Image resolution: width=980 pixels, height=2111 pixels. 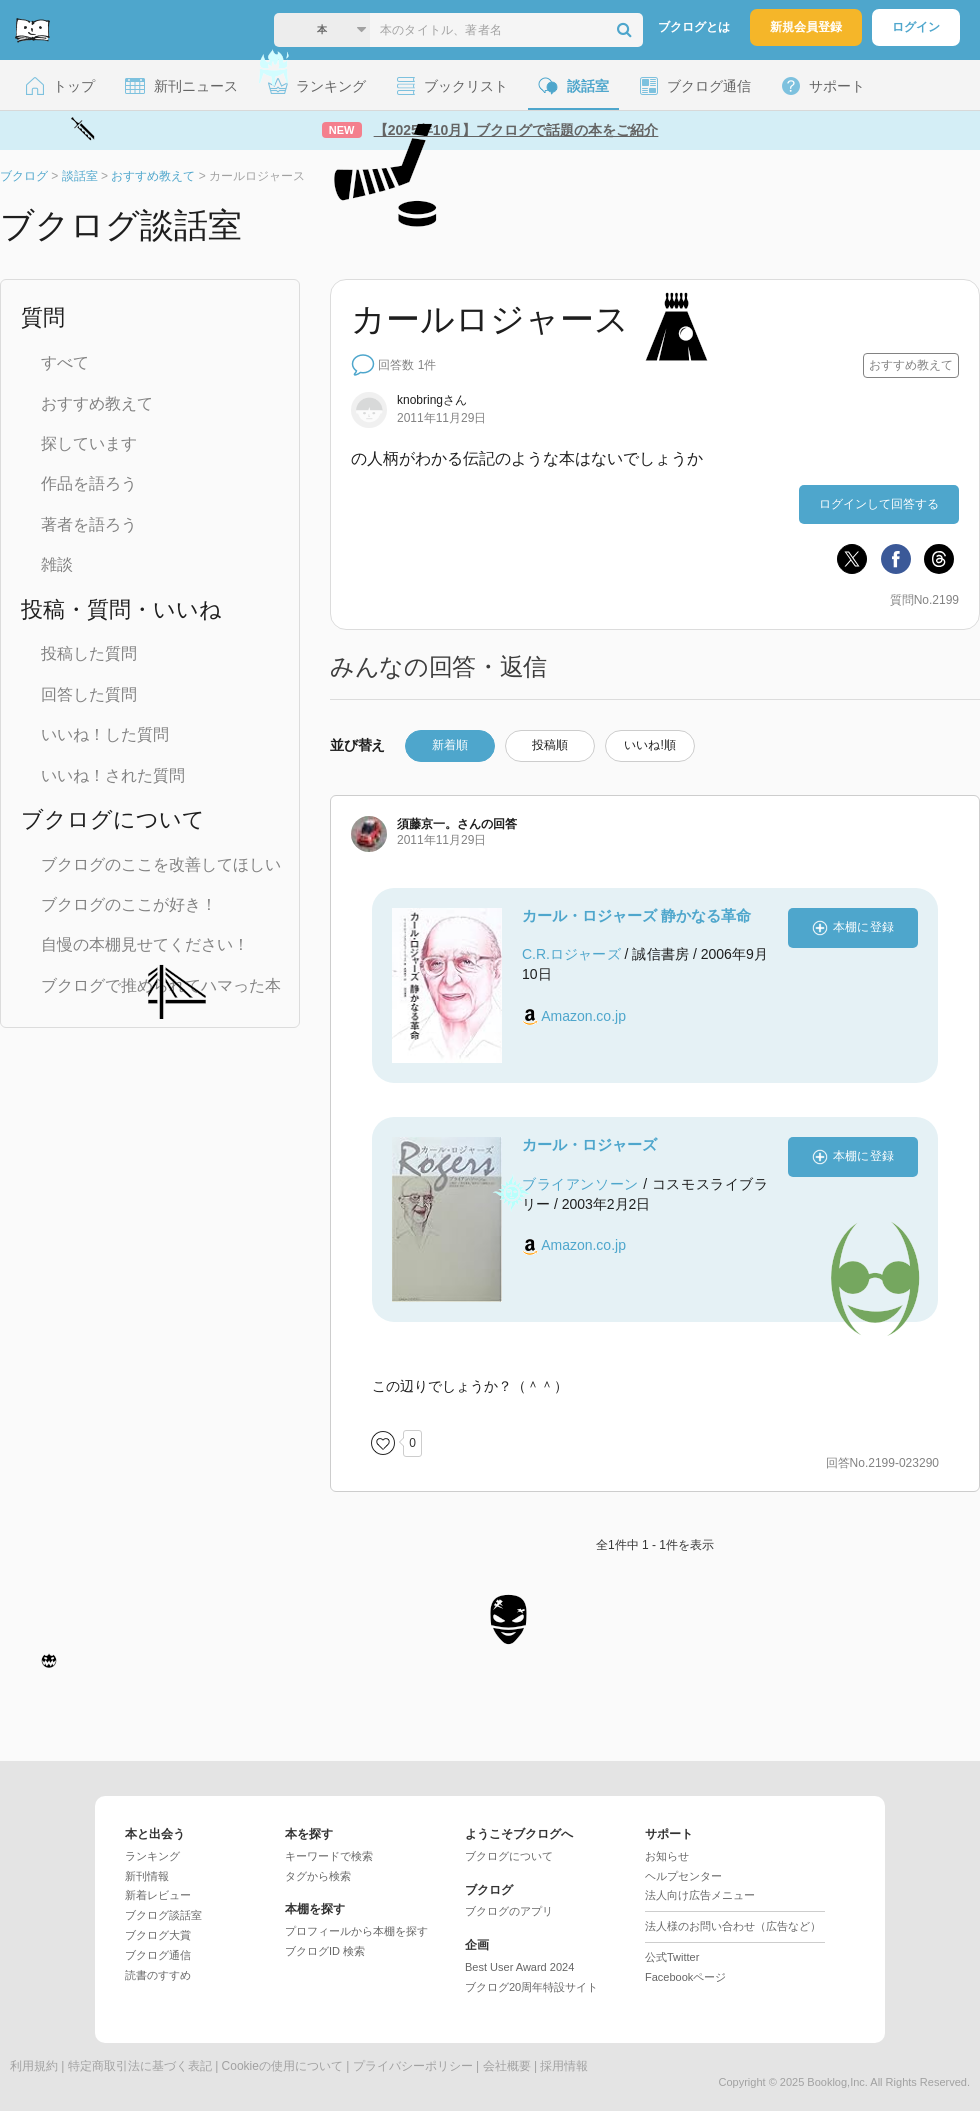 I want to click on access halloween or seasonal themed content, so click(x=49, y=1661).